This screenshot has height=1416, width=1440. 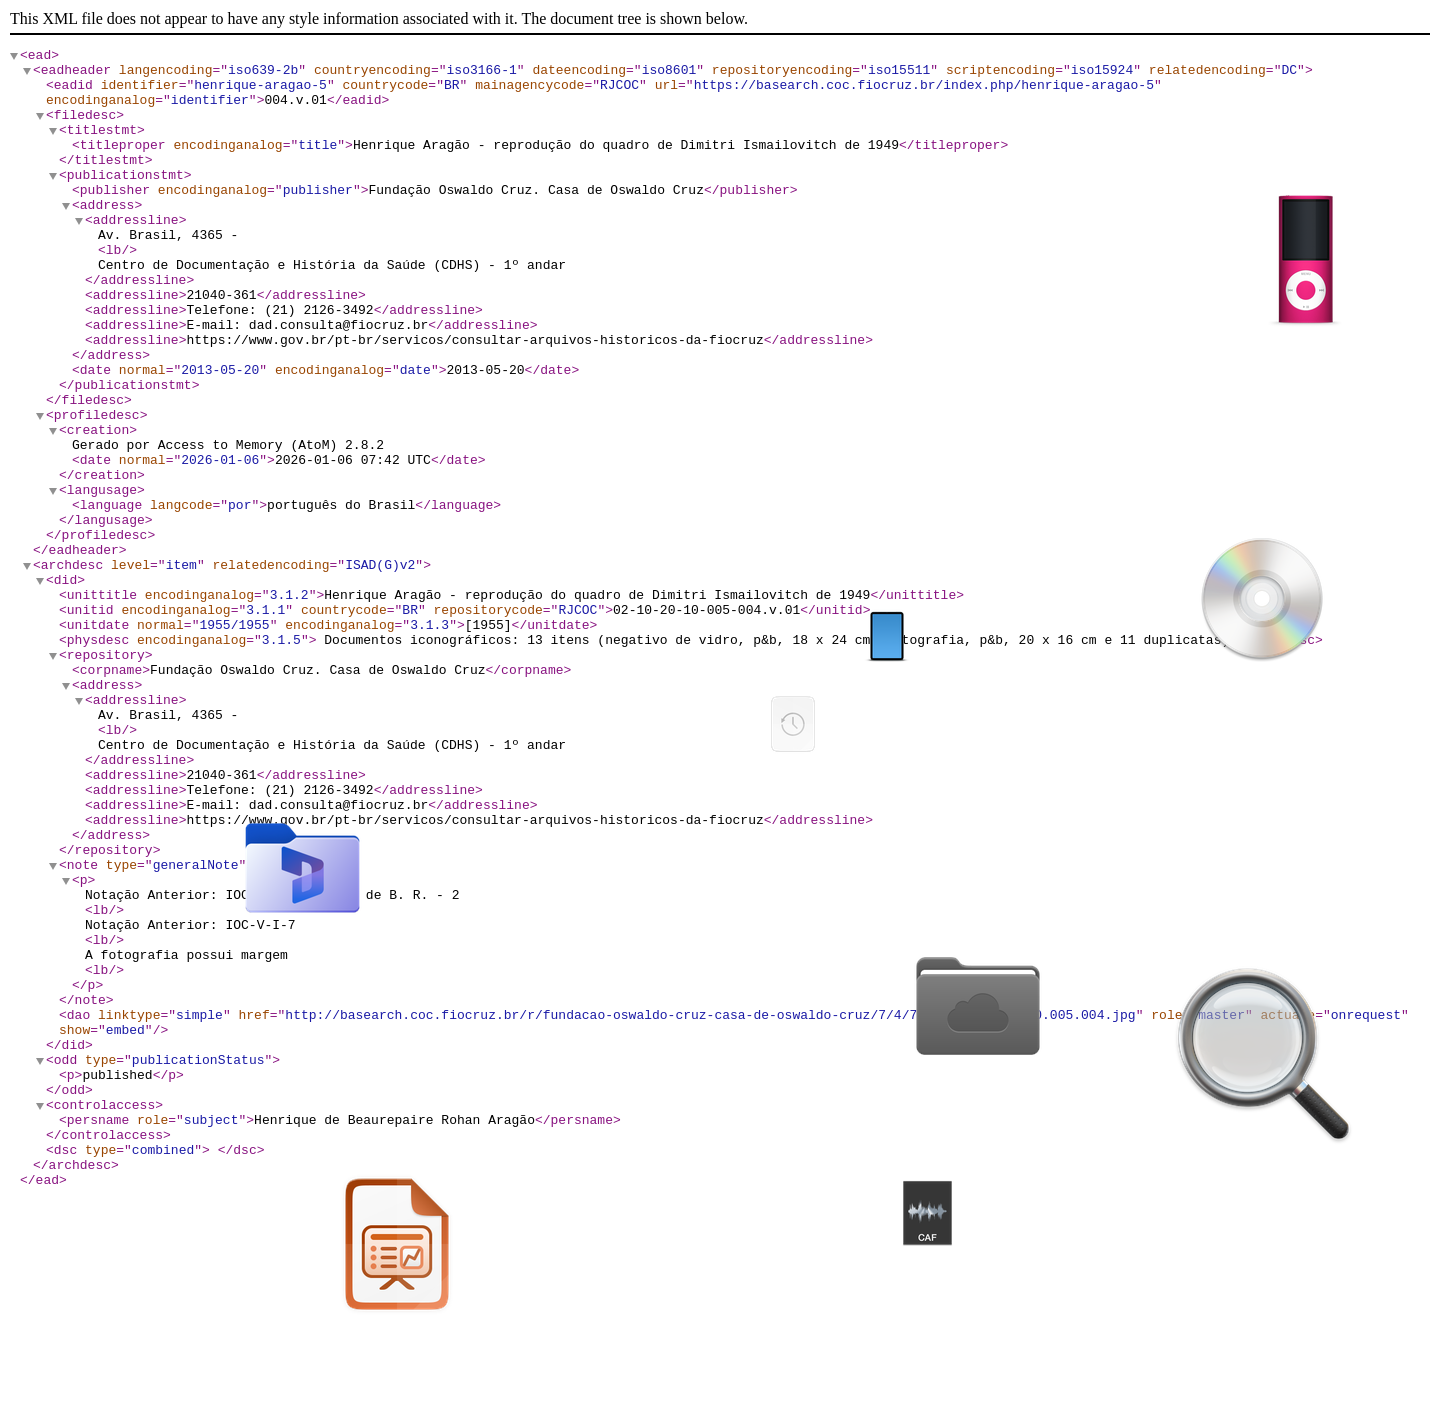 What do you see at coordinates (397, 1244) in the screenshot?
I see `open a libreoffice impress presentation template` at bounding box center [397, 1244].